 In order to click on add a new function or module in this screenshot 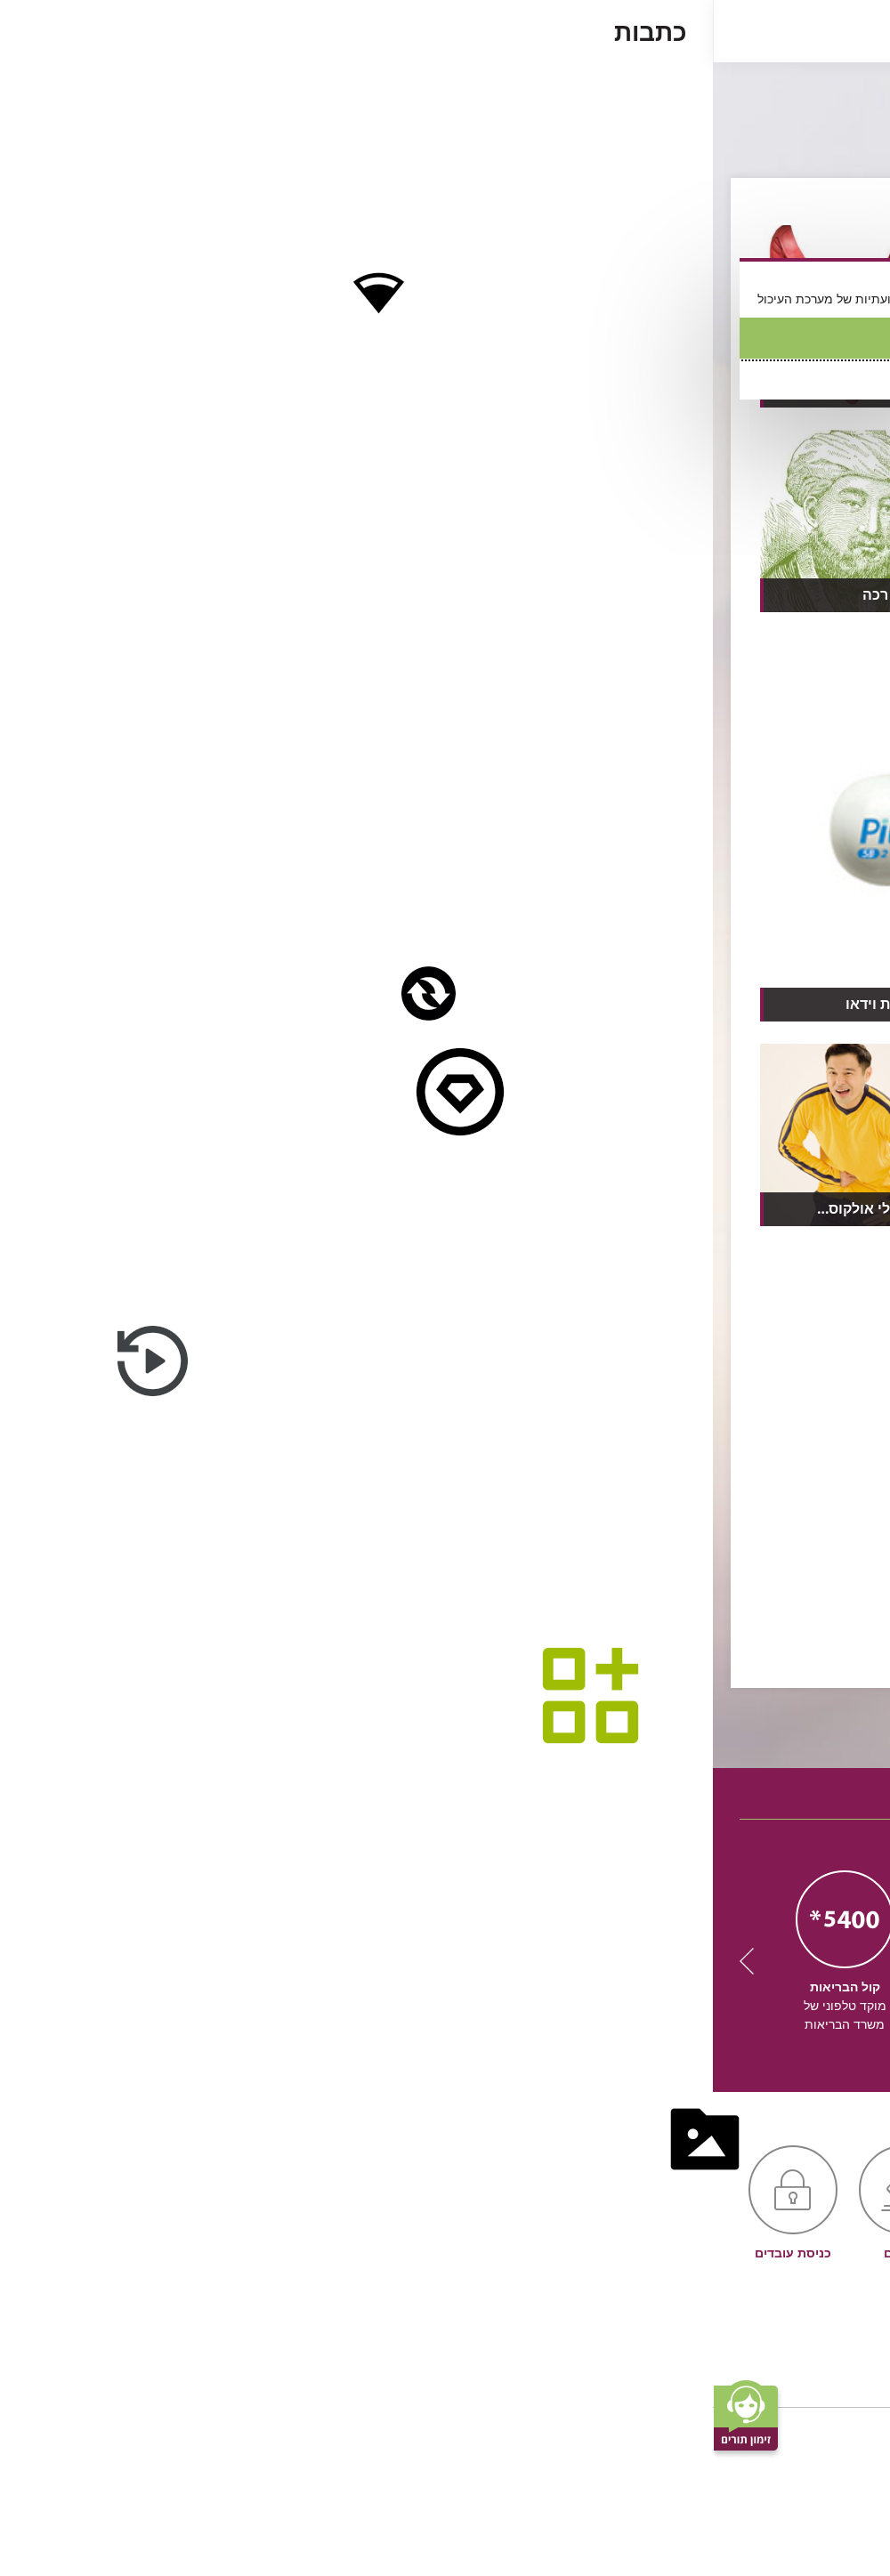, I will do `click(590, 1695)`.